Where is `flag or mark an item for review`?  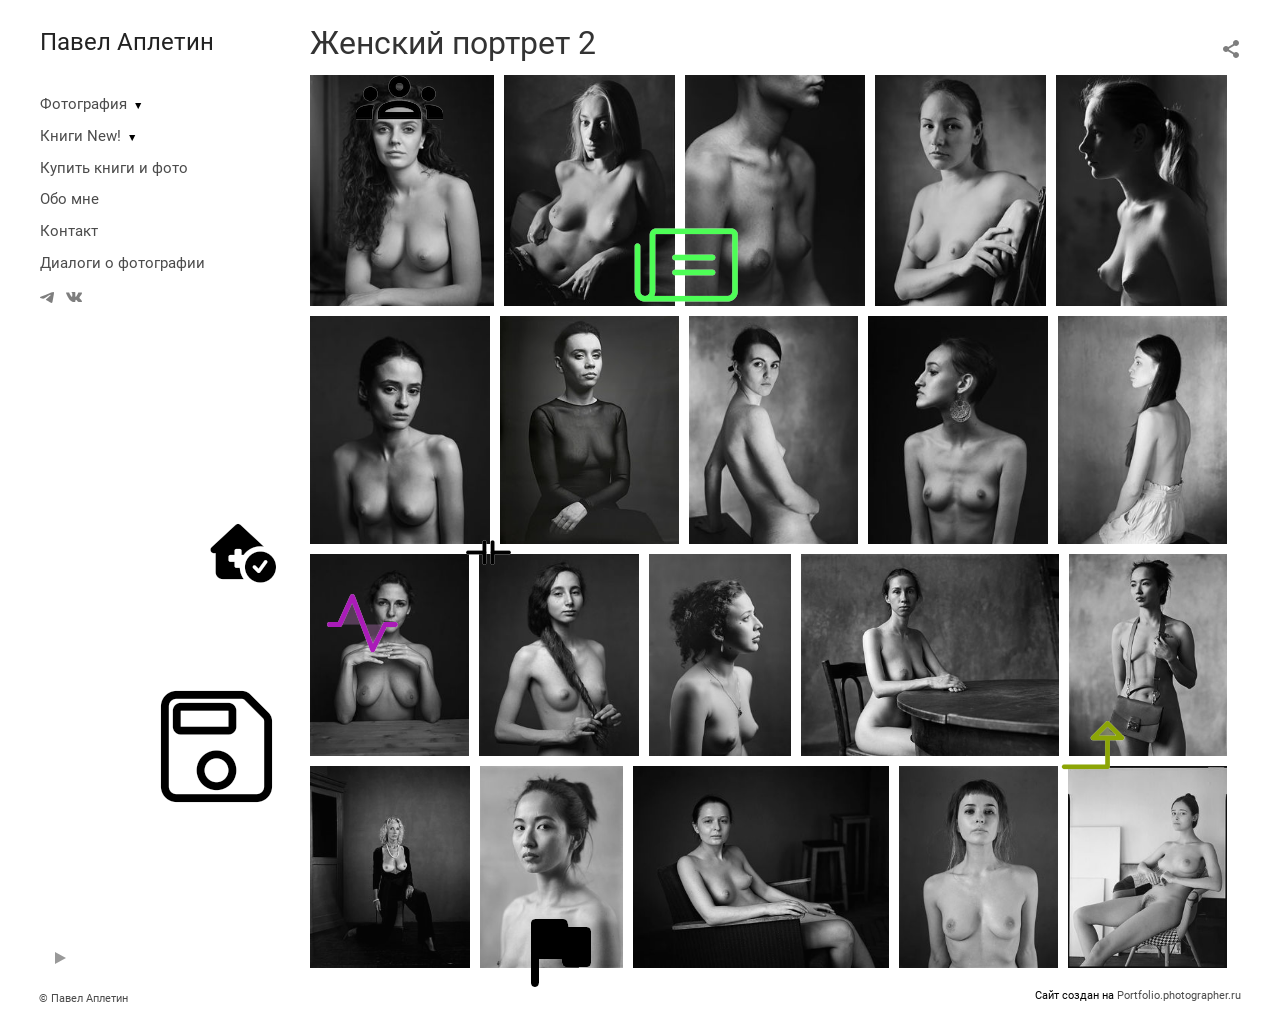 flag or mark an item for review is located at coordinates (559, 951).